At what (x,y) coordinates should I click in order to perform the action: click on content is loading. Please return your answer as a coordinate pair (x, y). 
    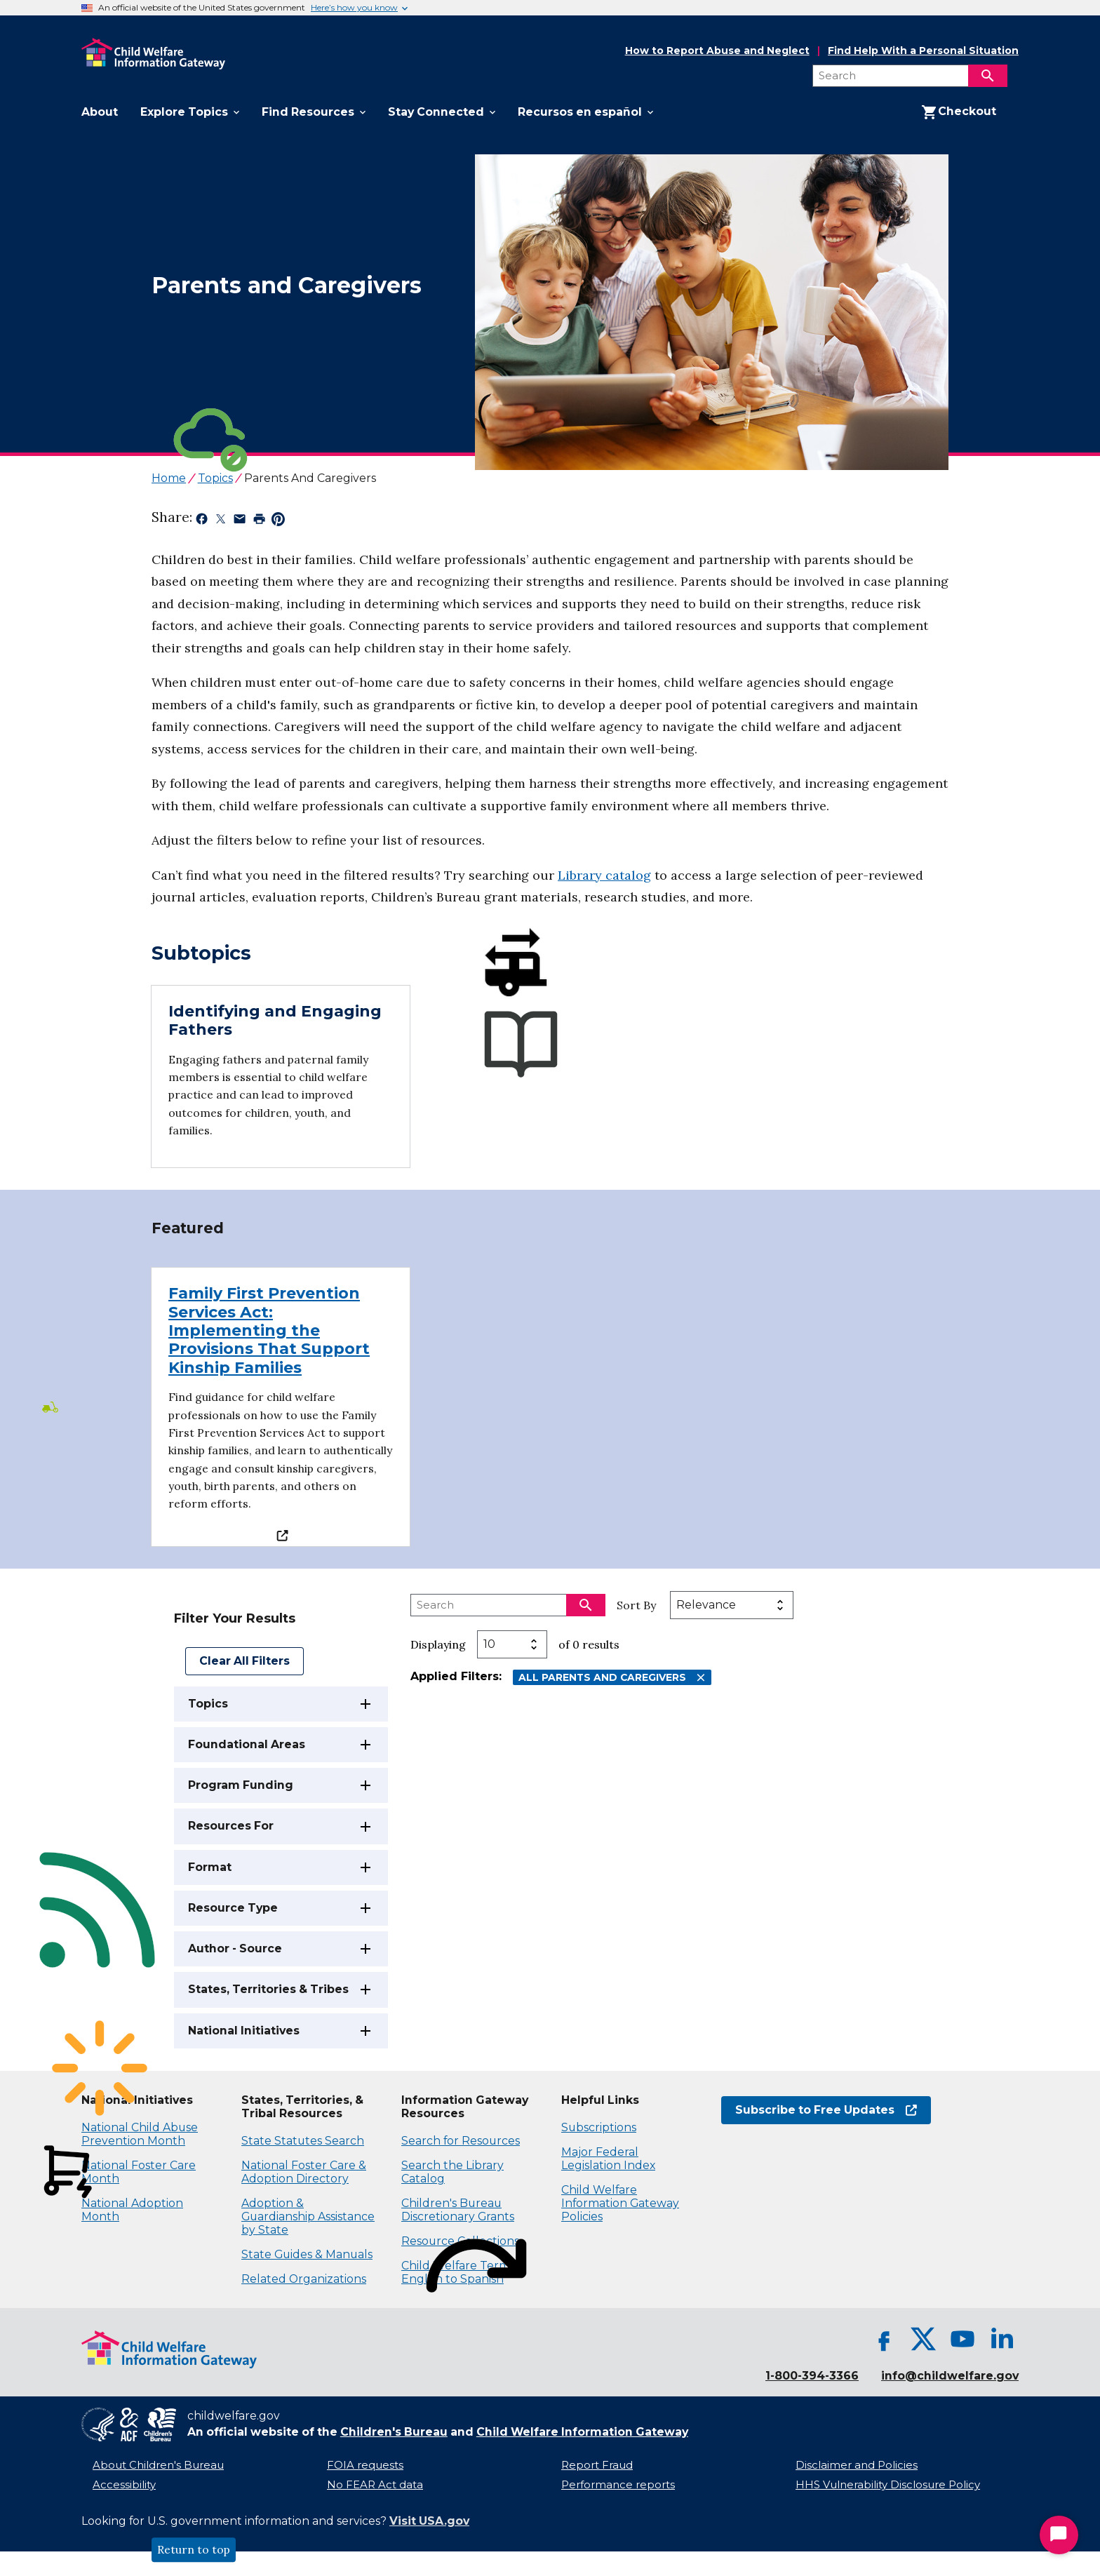
    Looking at the image, I should click on (100, 2068).